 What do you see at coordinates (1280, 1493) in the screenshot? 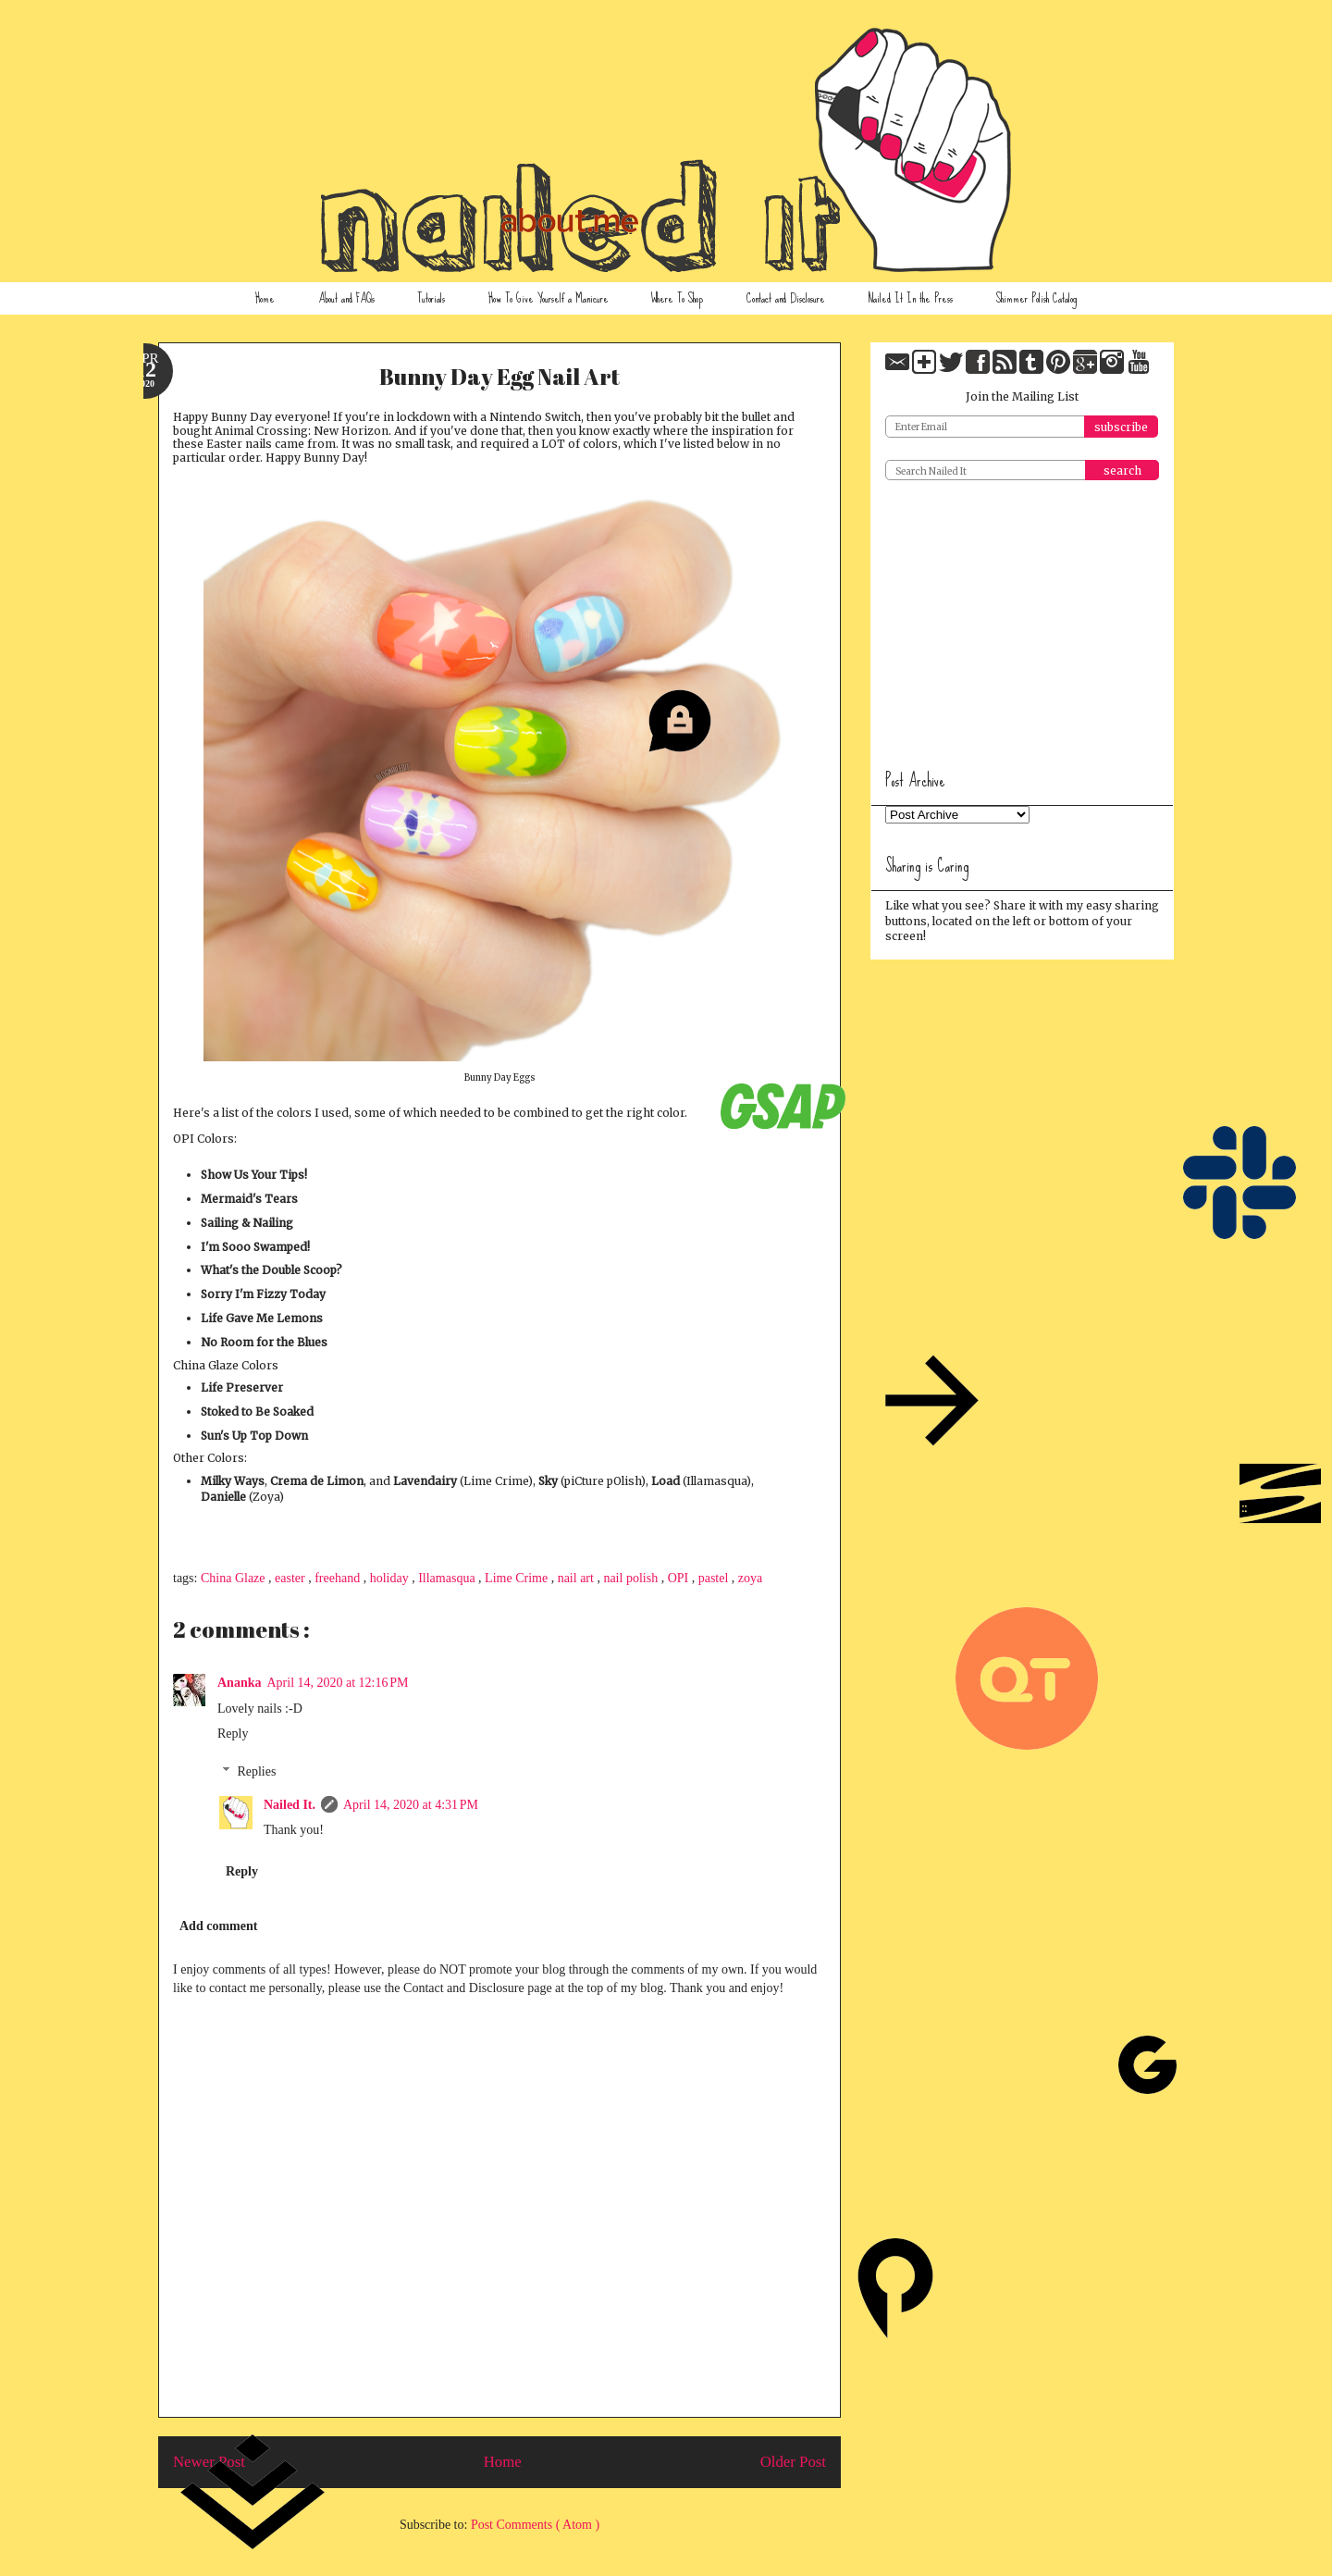
I see `apache subversion version control system logo` at bounding box center [1280, 1493].